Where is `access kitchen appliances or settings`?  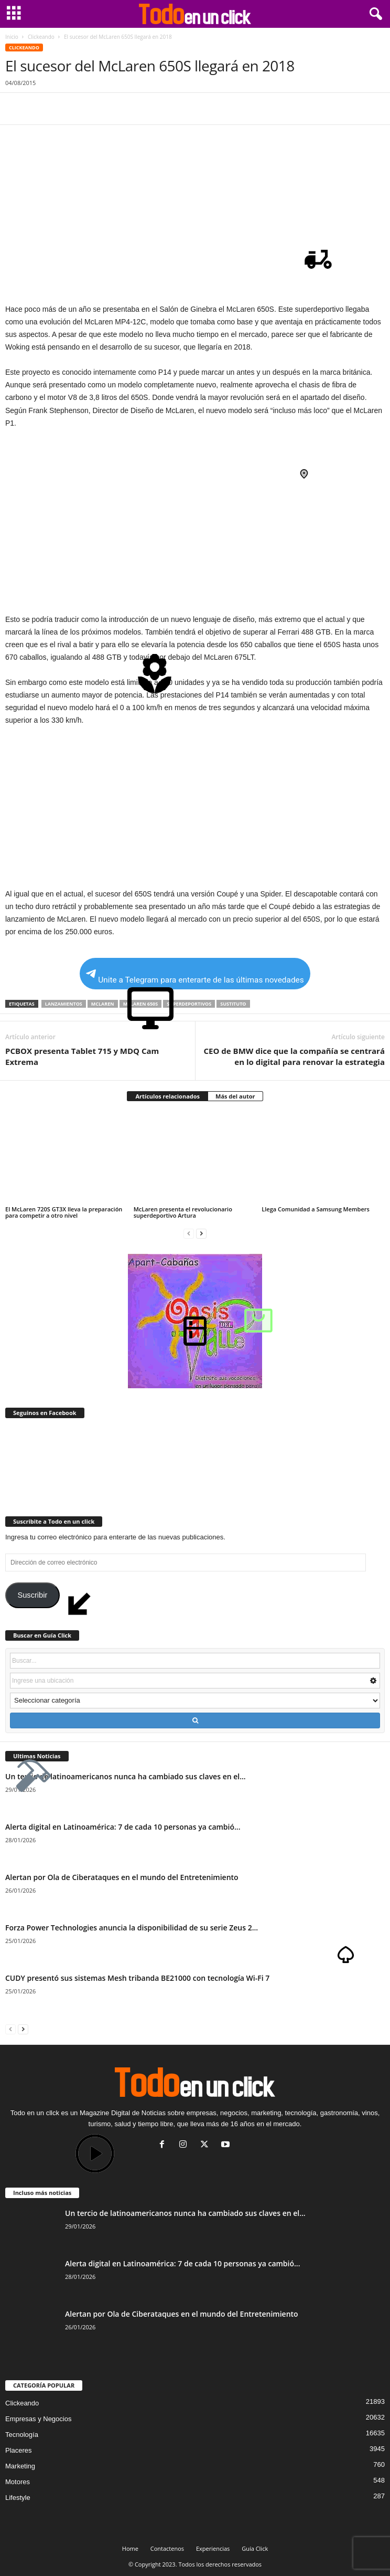 access kitchen appliances or settings is located at coordinates (195, 1331).